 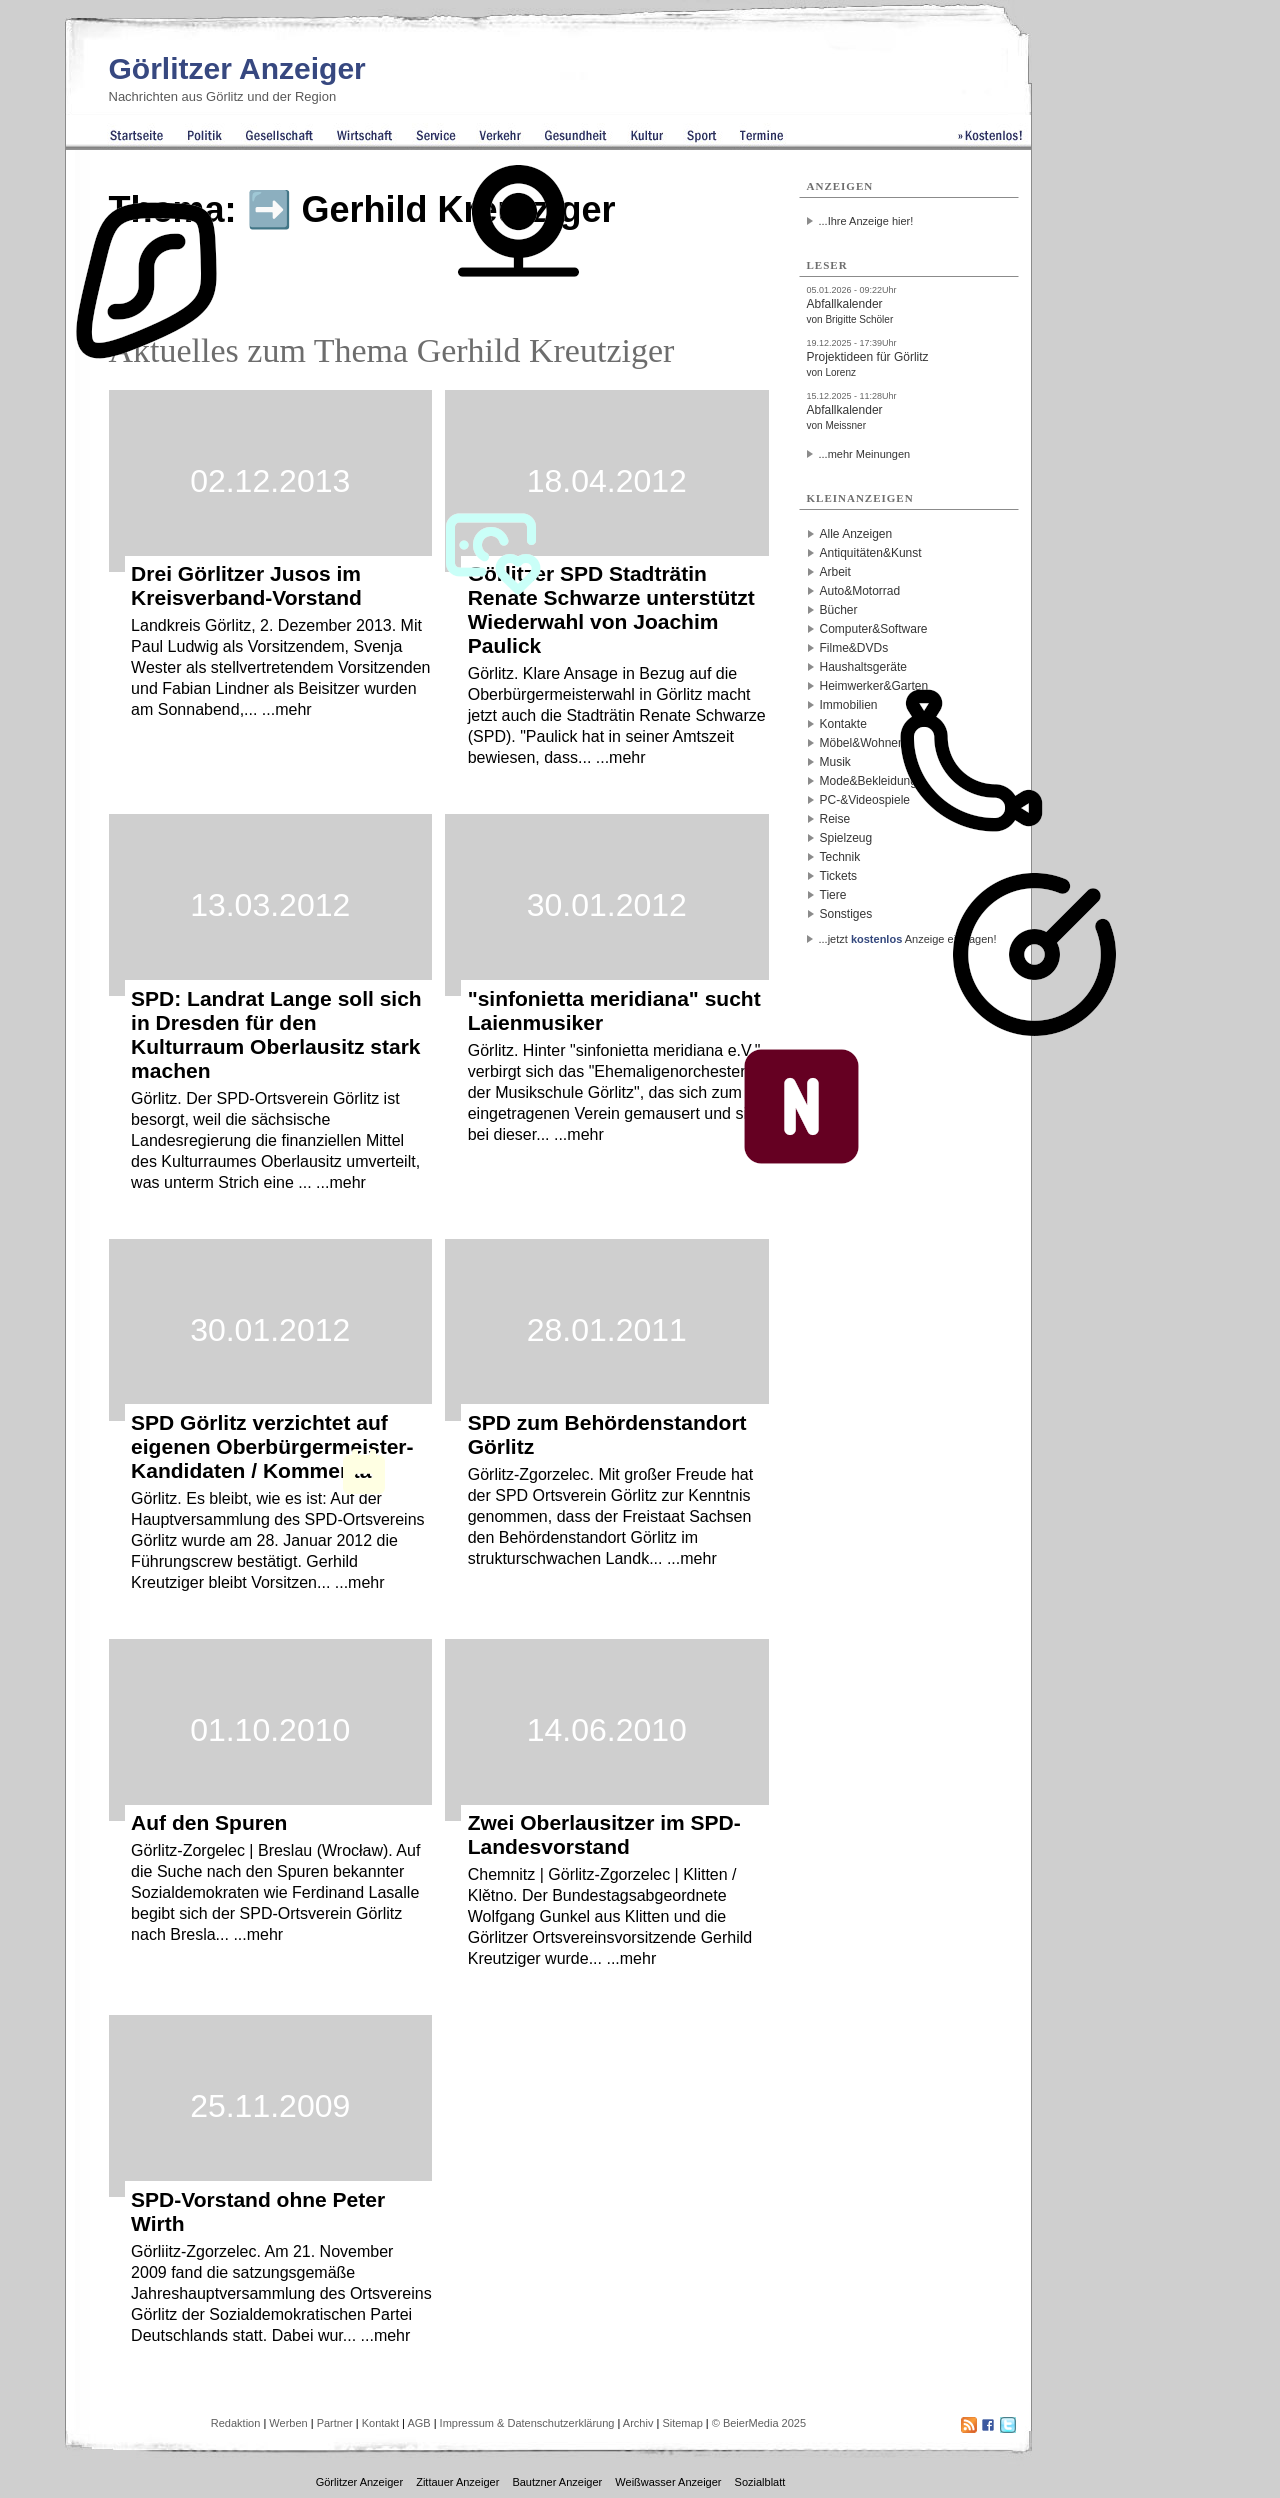 What do you see at coordinates (364, 1473) in the screenshot?
I see `remove an event from your calendar` at bounding box center [364, 1473].